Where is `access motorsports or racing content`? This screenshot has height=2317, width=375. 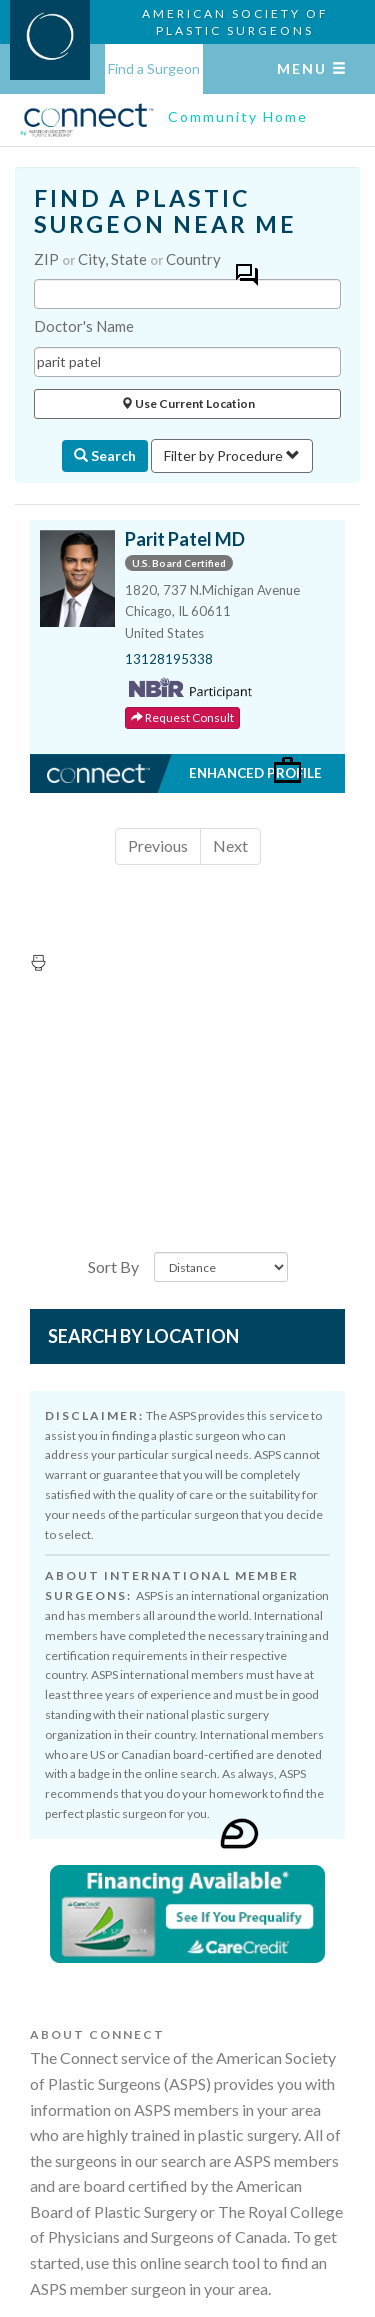 access motorsports or racing content is located at coordinates (239, 1833).